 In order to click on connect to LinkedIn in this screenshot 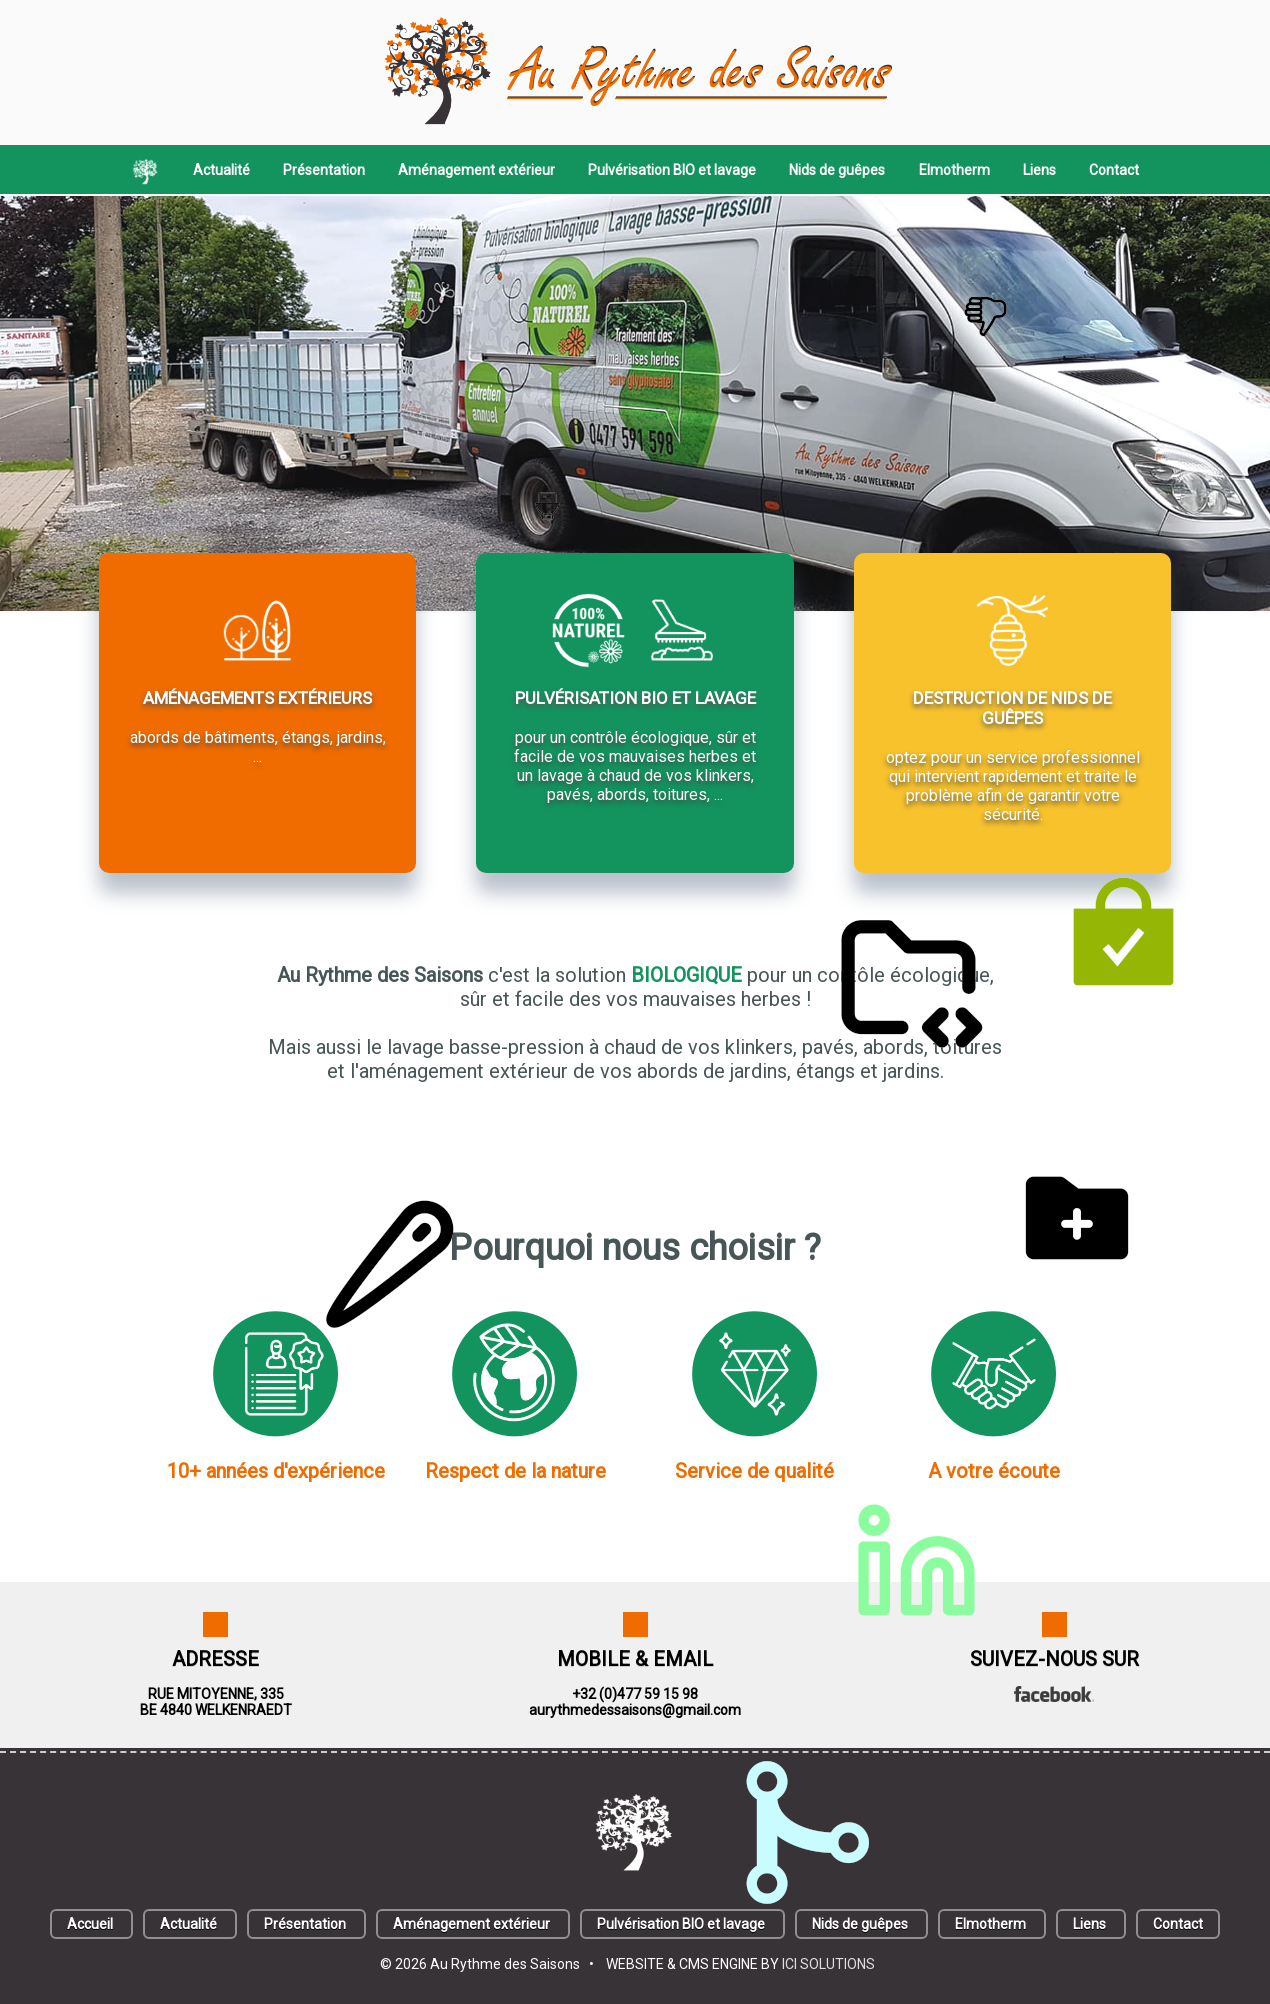, I will do `click(916, 1562)`.